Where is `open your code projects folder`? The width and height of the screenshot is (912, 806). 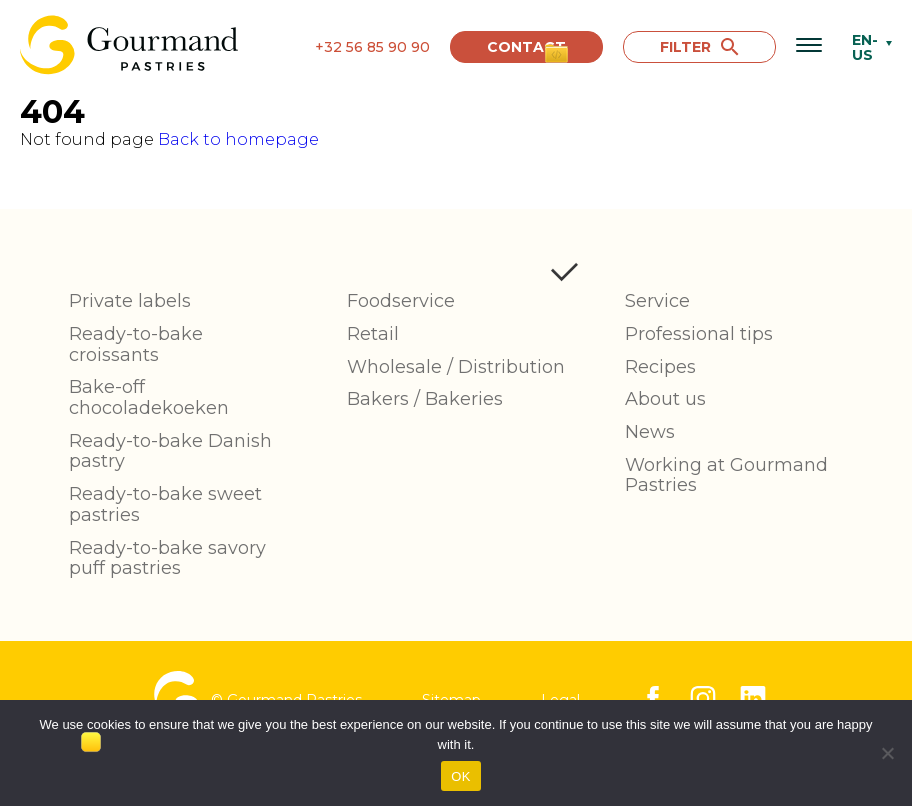
open your code projects folder is located at coordinates (556, 53).